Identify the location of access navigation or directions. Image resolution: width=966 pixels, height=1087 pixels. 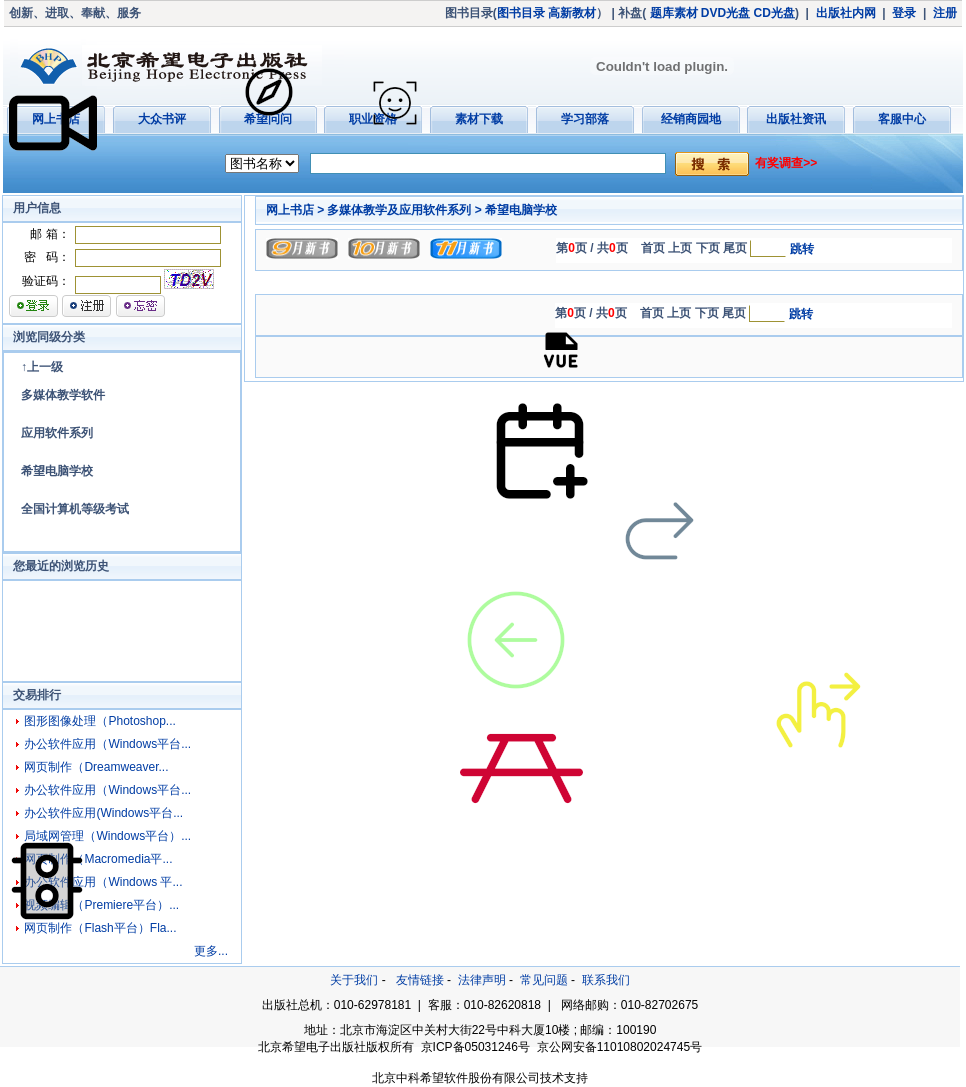
(269, 92).